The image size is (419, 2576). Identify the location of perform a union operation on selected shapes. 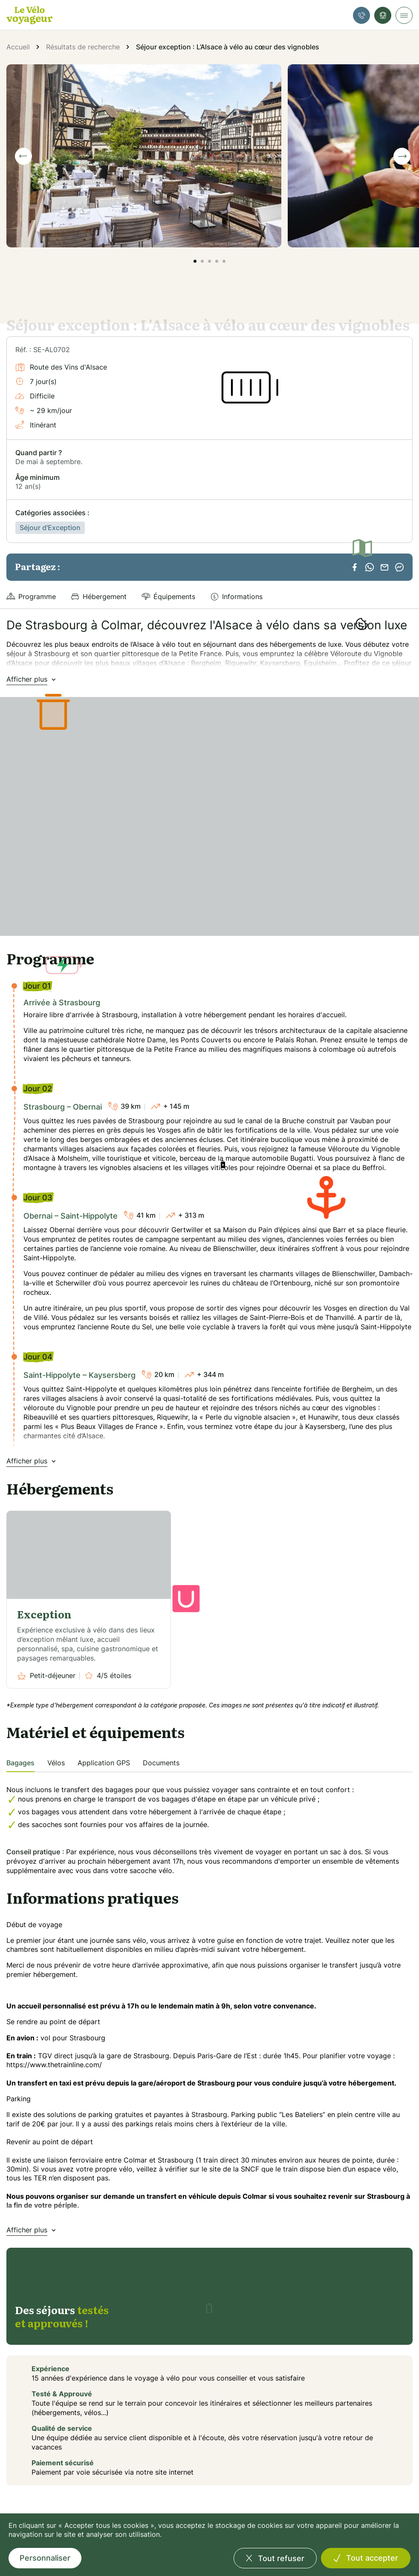
(186, 1598).